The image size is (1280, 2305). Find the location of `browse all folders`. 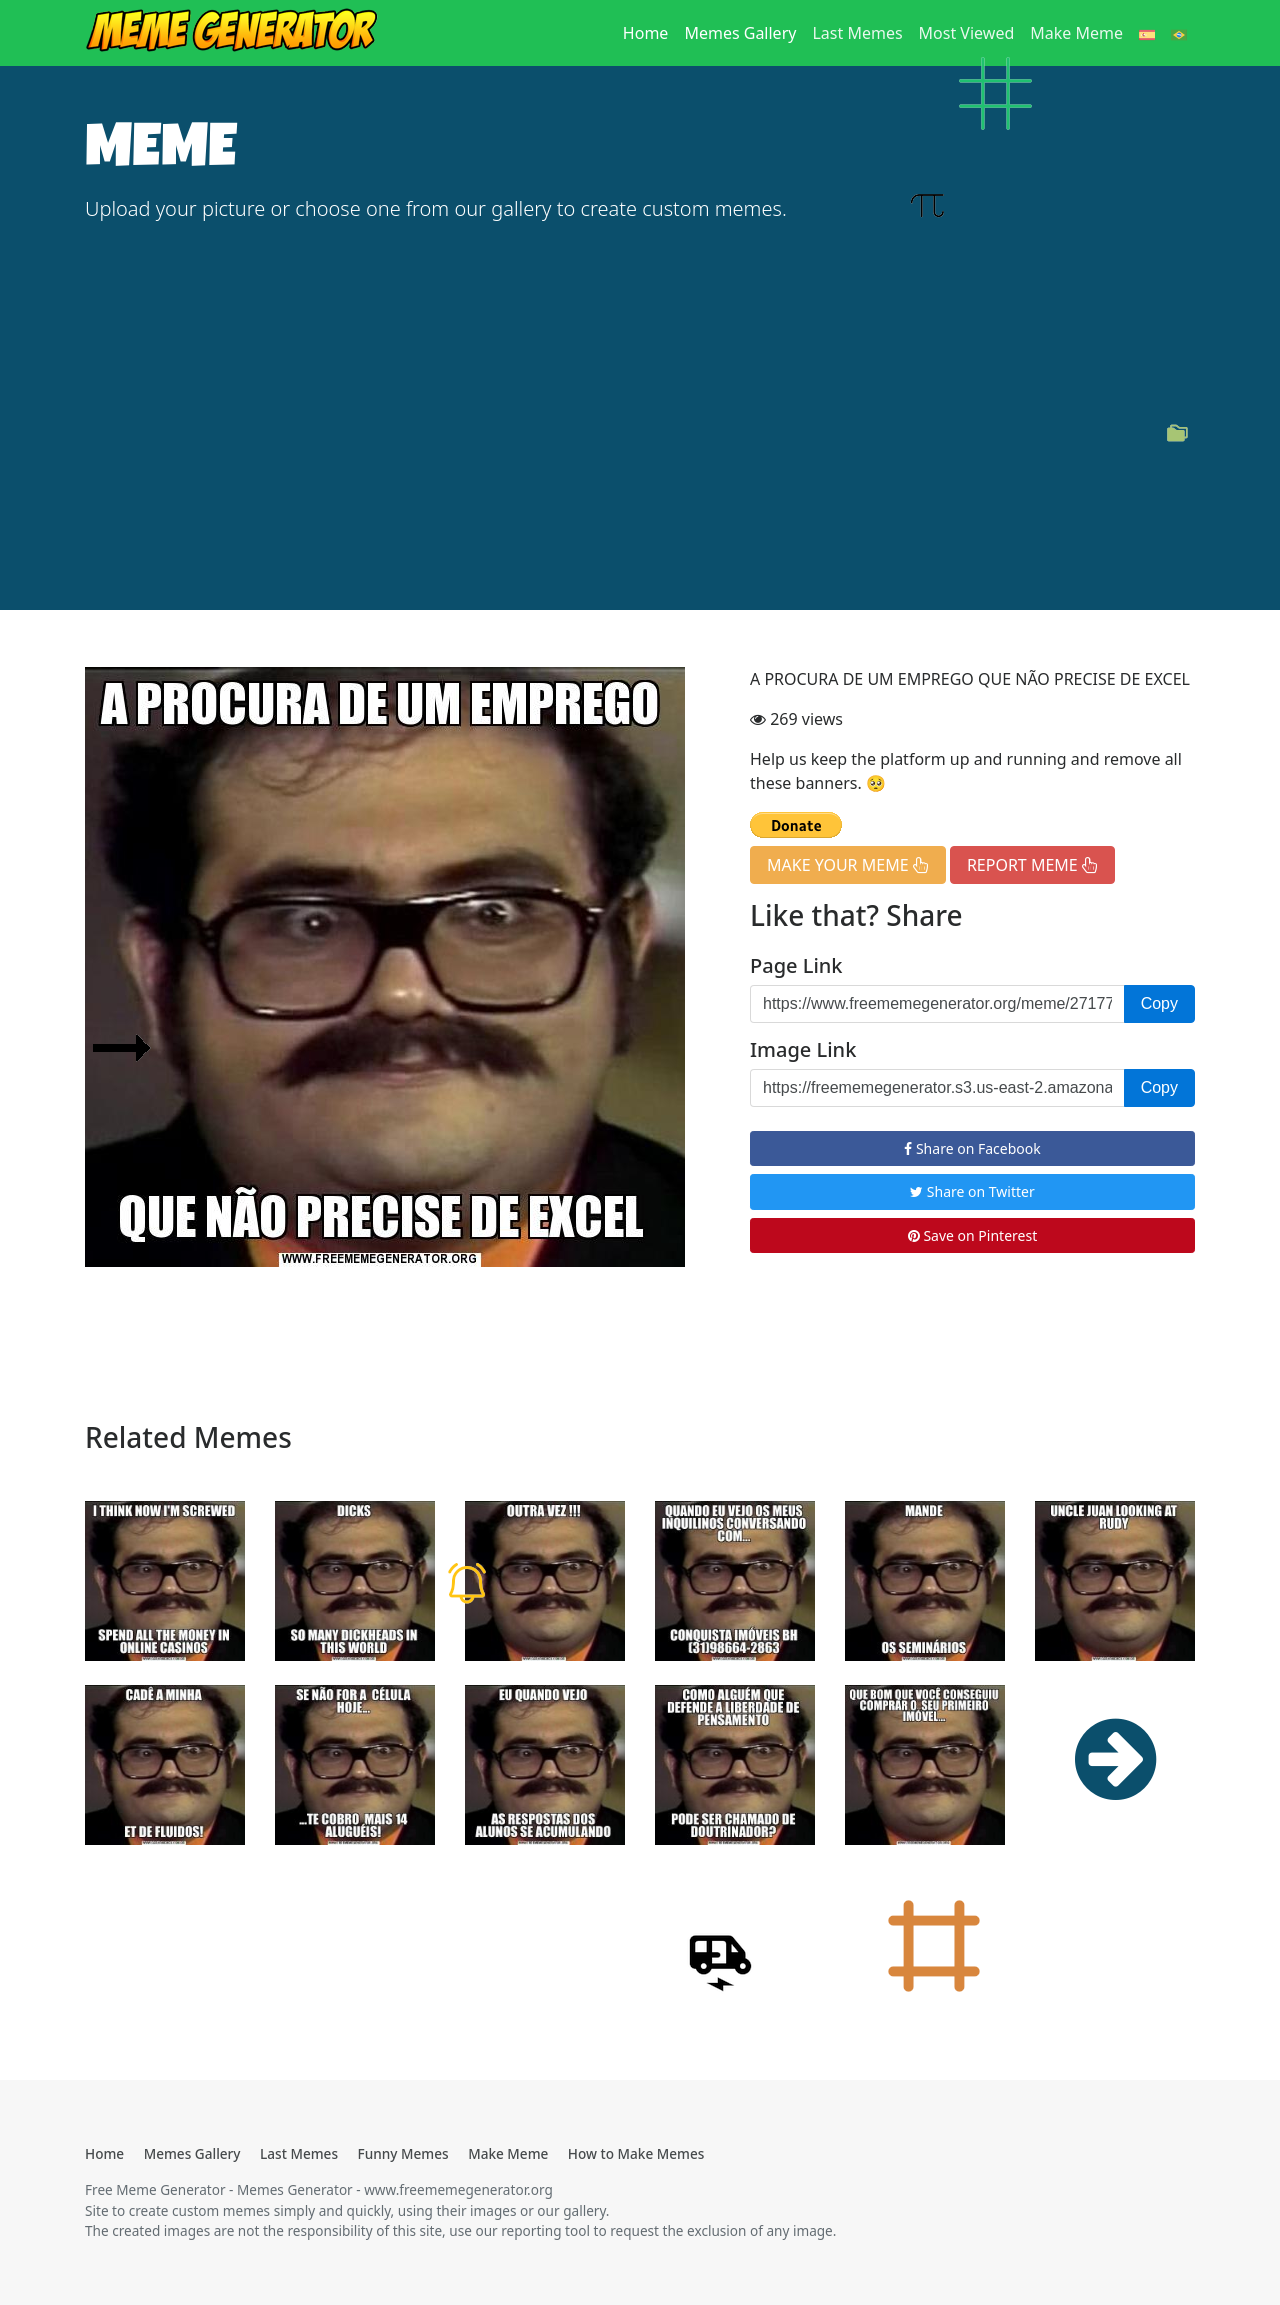

browse all folders is located at coordinates (1177, 433).